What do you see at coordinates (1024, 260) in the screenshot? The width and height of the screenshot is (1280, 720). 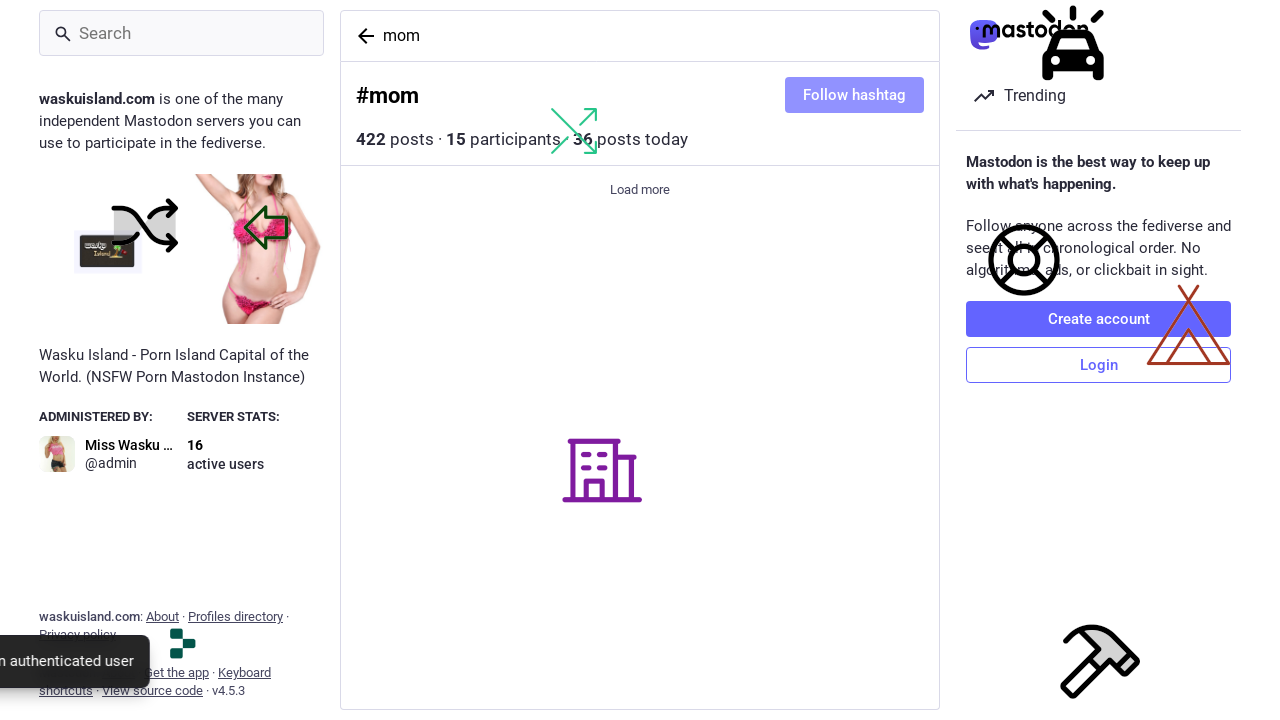 I see `access help or support center` at bounding box center [1024, 260].